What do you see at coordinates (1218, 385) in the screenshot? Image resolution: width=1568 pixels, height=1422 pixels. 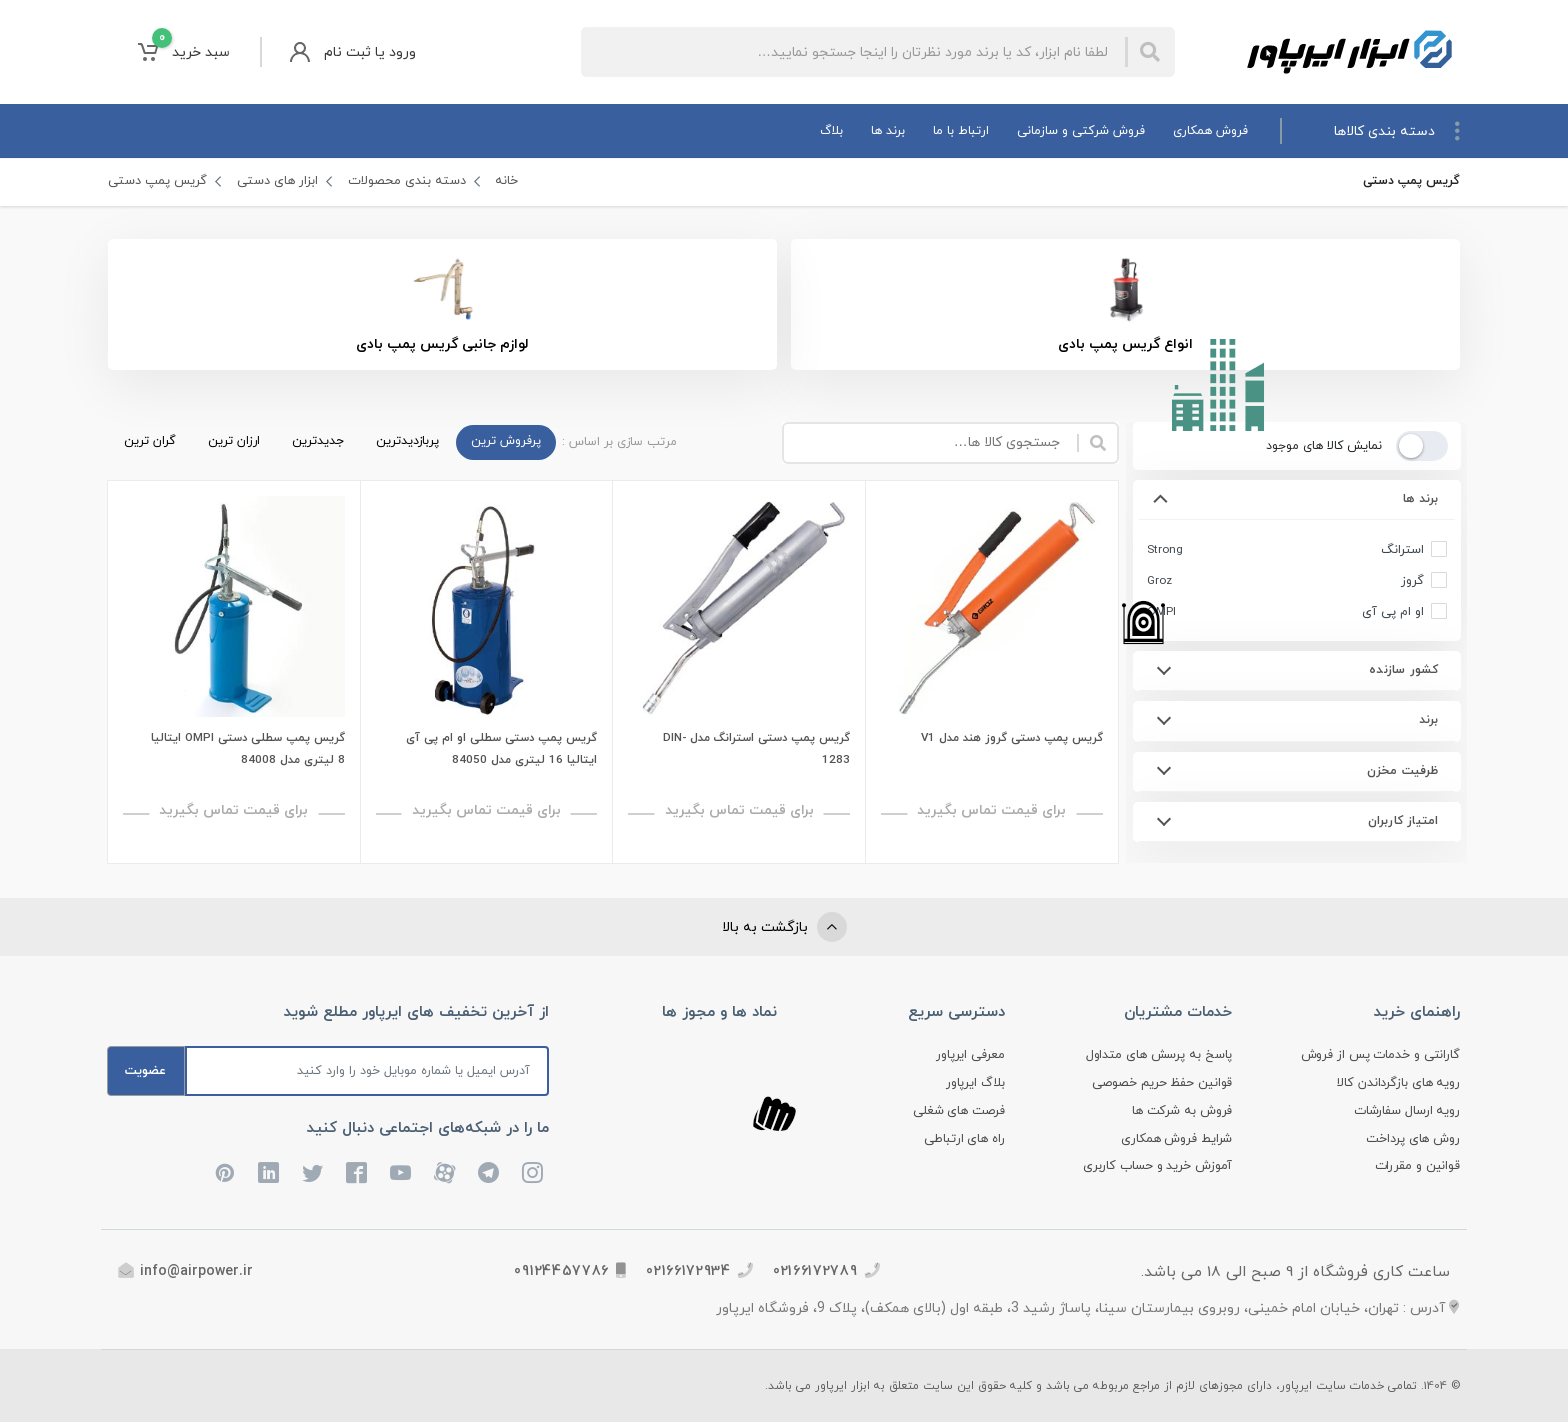 I see `view city or urban location` at bounding box center [1218, 385].